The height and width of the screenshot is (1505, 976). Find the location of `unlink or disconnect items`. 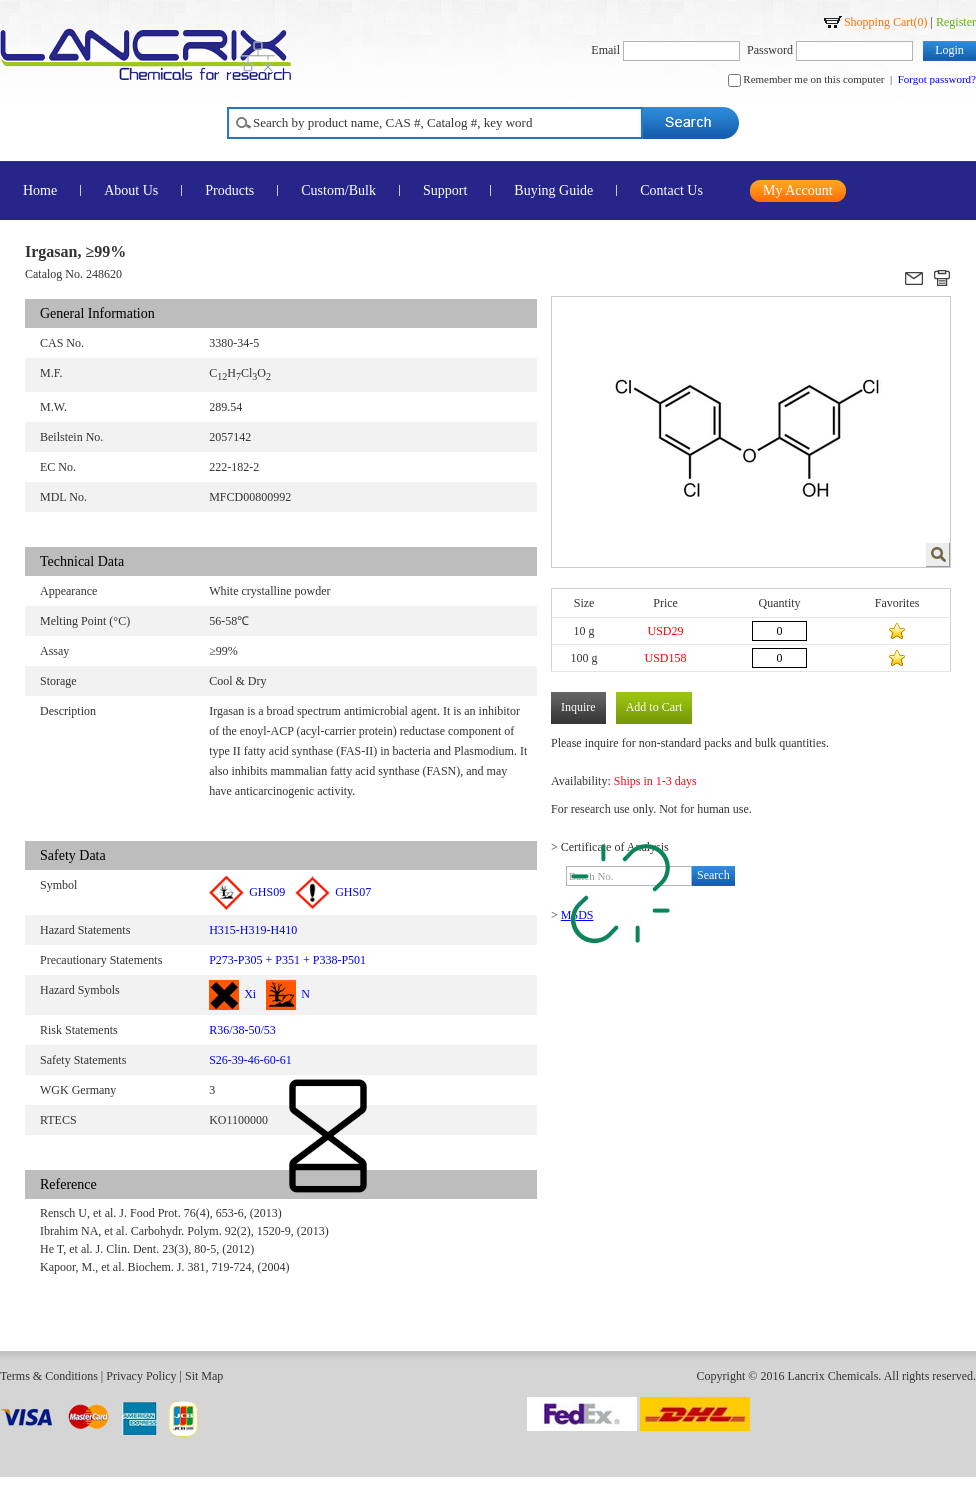

unlink or disconnect items is located at coordinates (620, 893).